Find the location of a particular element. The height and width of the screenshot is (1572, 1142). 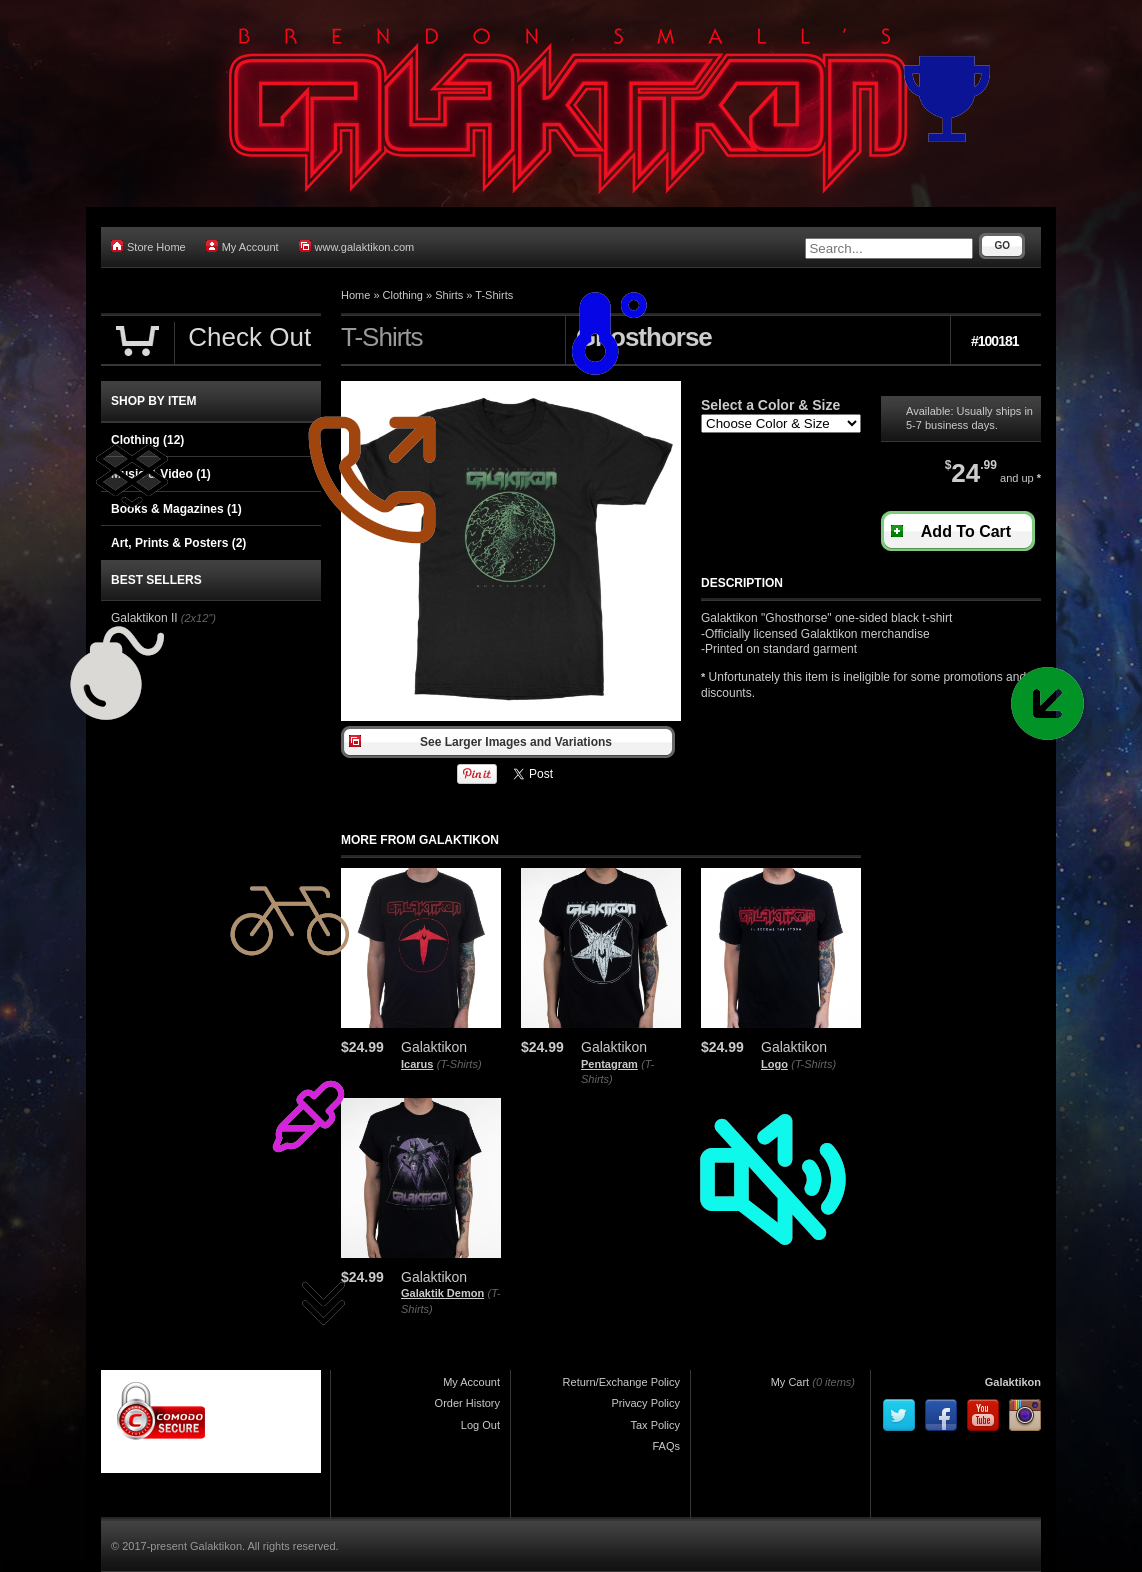

access Dropbox cloud storage is located at coordinates (132, 473).